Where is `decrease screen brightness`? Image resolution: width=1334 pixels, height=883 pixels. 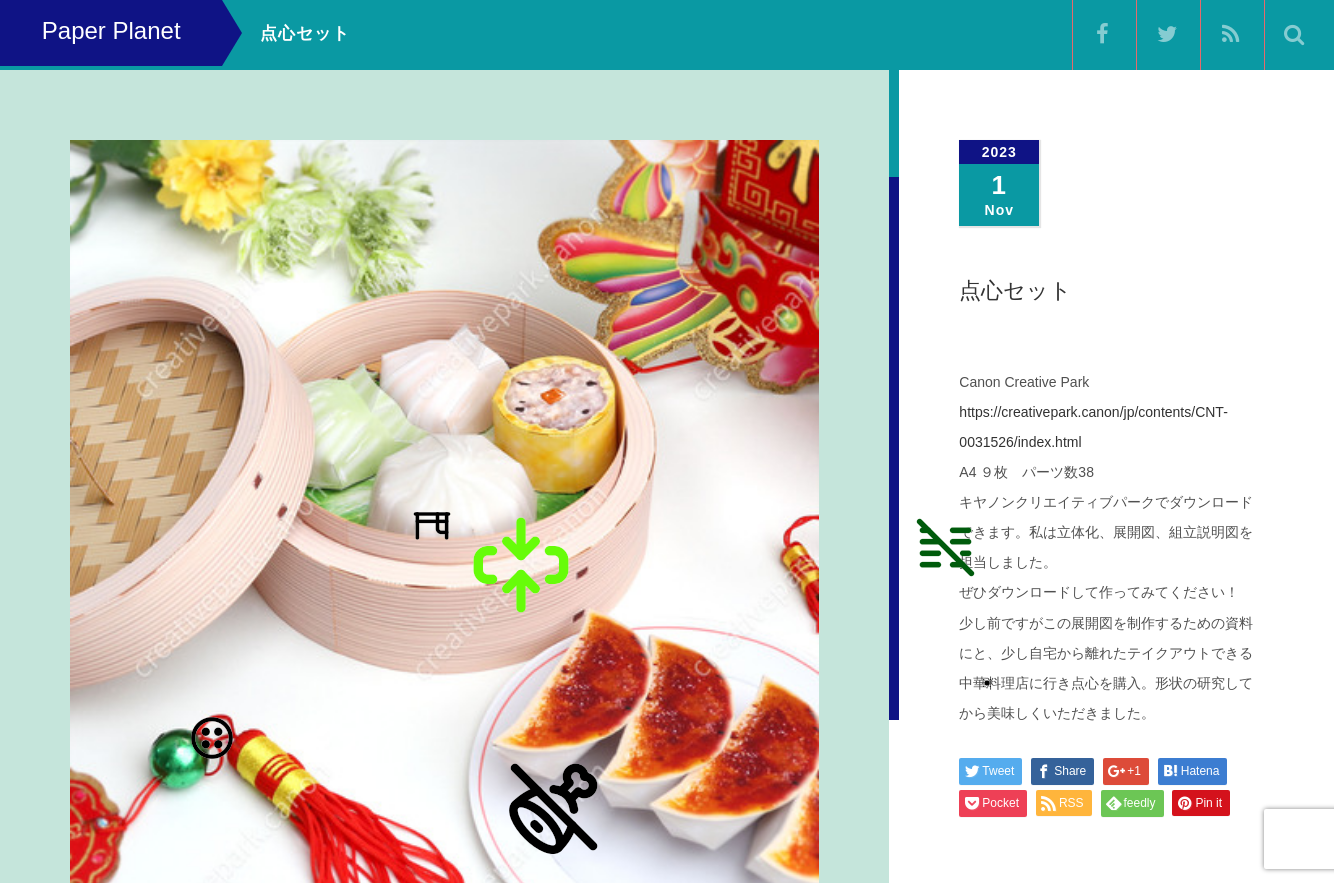 decrease screen brightness is located at coordinates (987, 683).